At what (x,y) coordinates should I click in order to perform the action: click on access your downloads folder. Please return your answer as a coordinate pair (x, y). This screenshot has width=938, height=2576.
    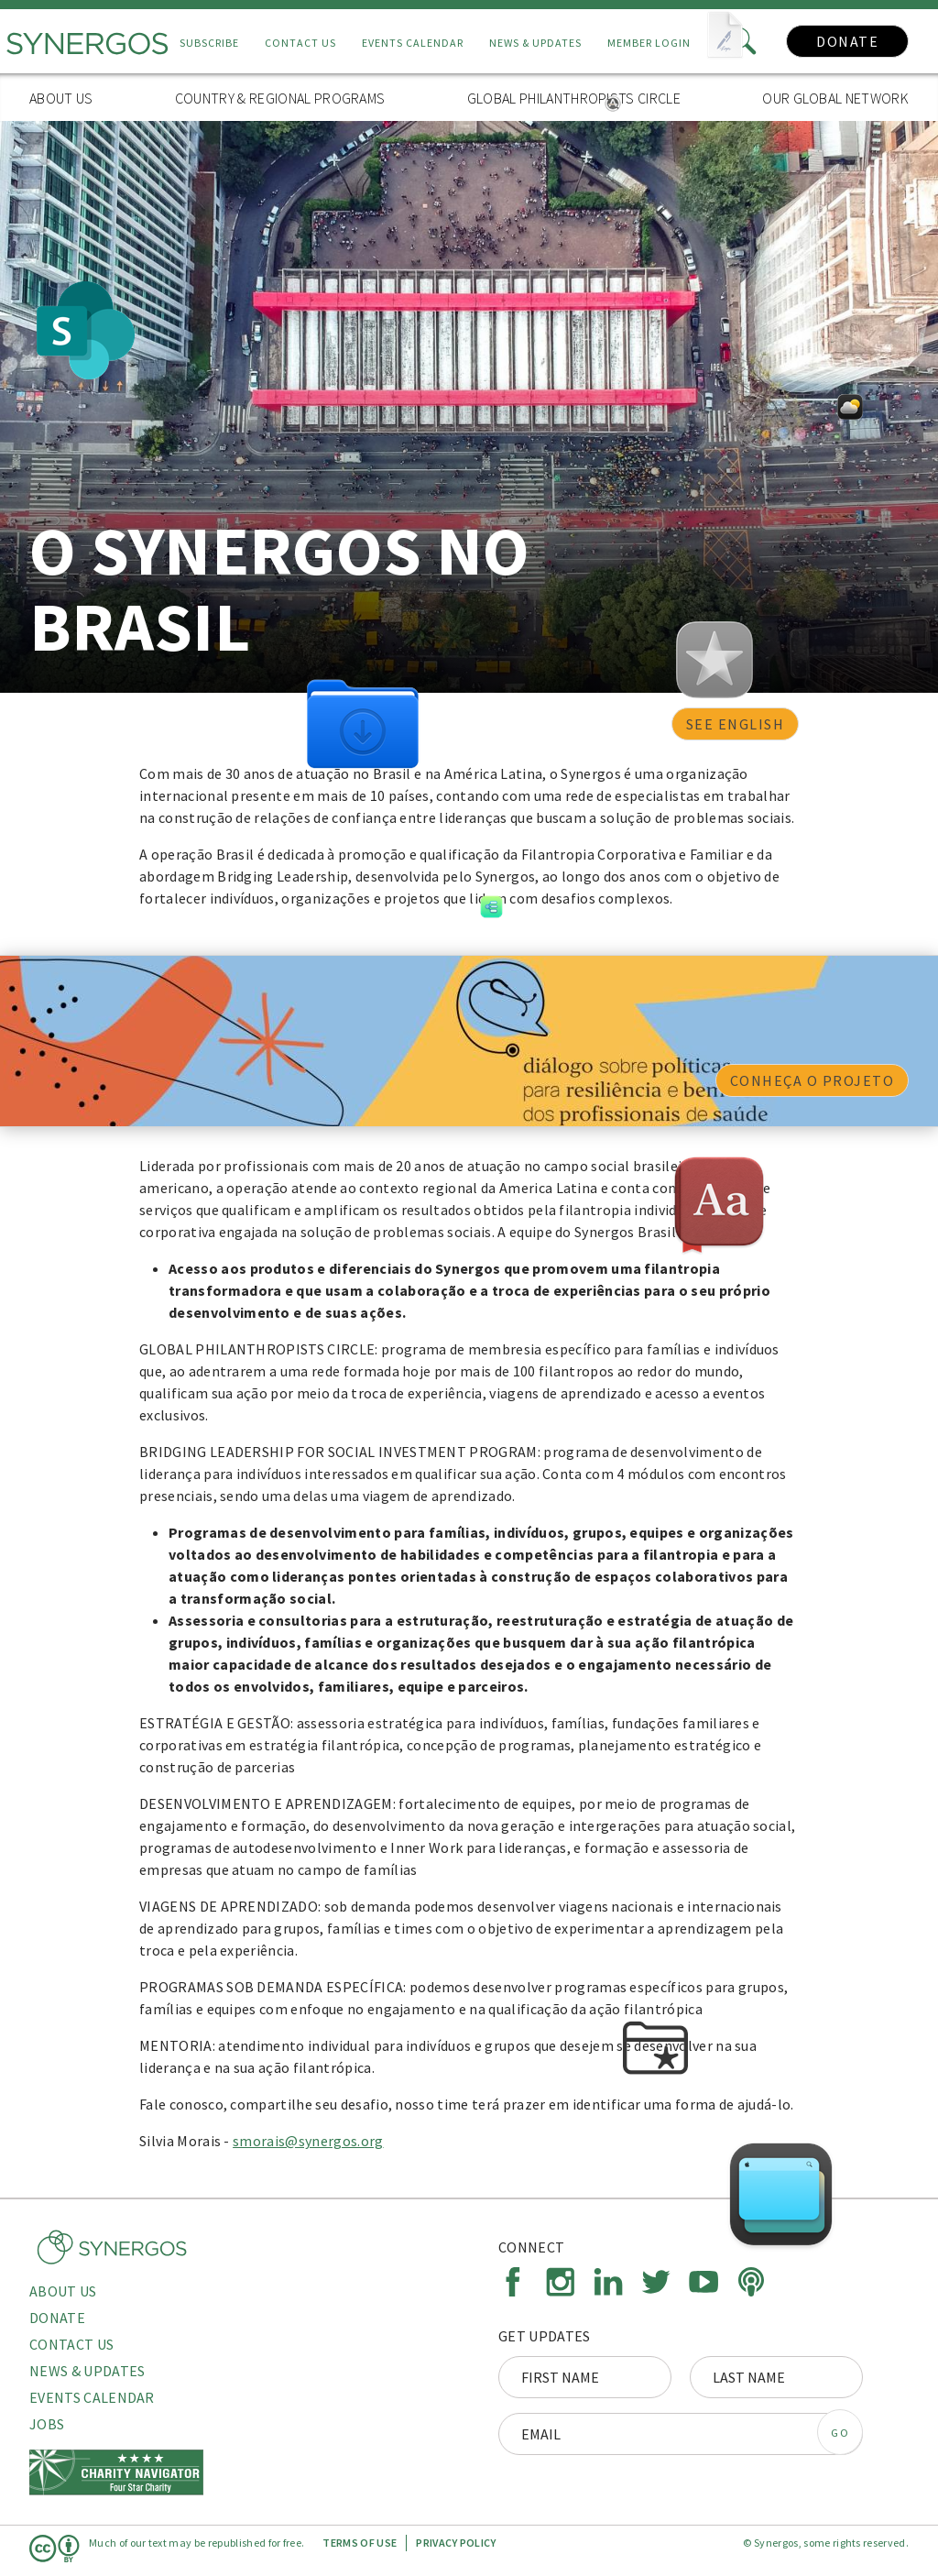
    Looking at the image, I should click on (363, 724).